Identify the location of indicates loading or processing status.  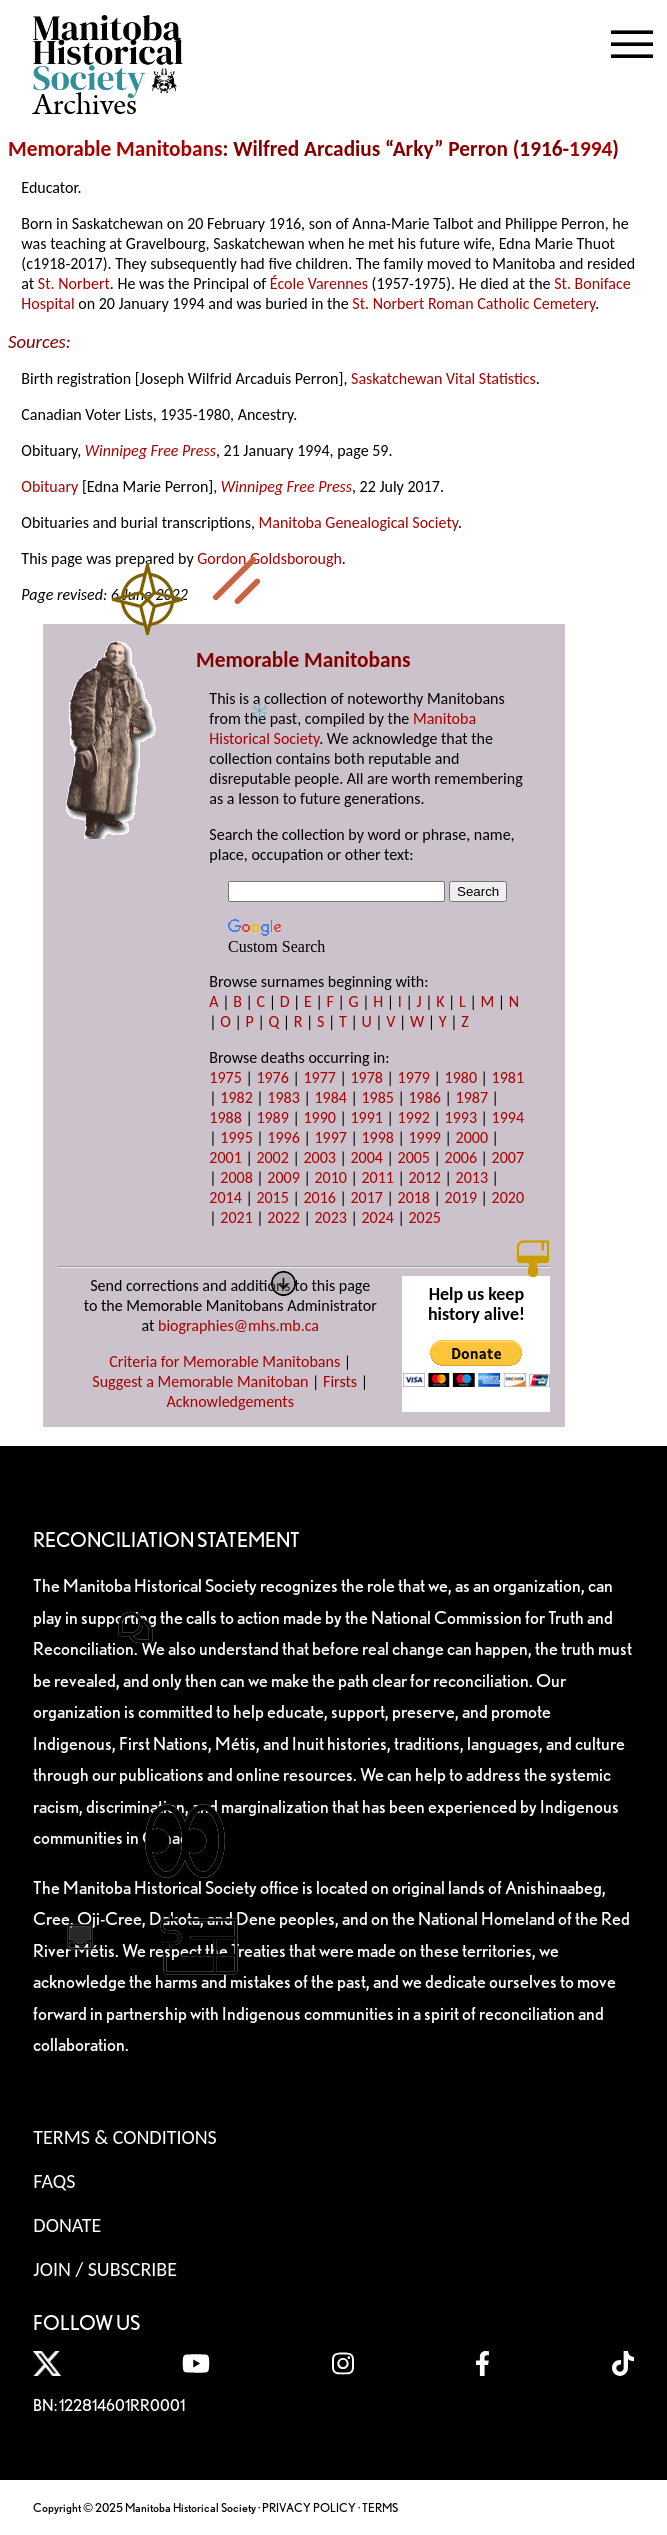
(237, 581).